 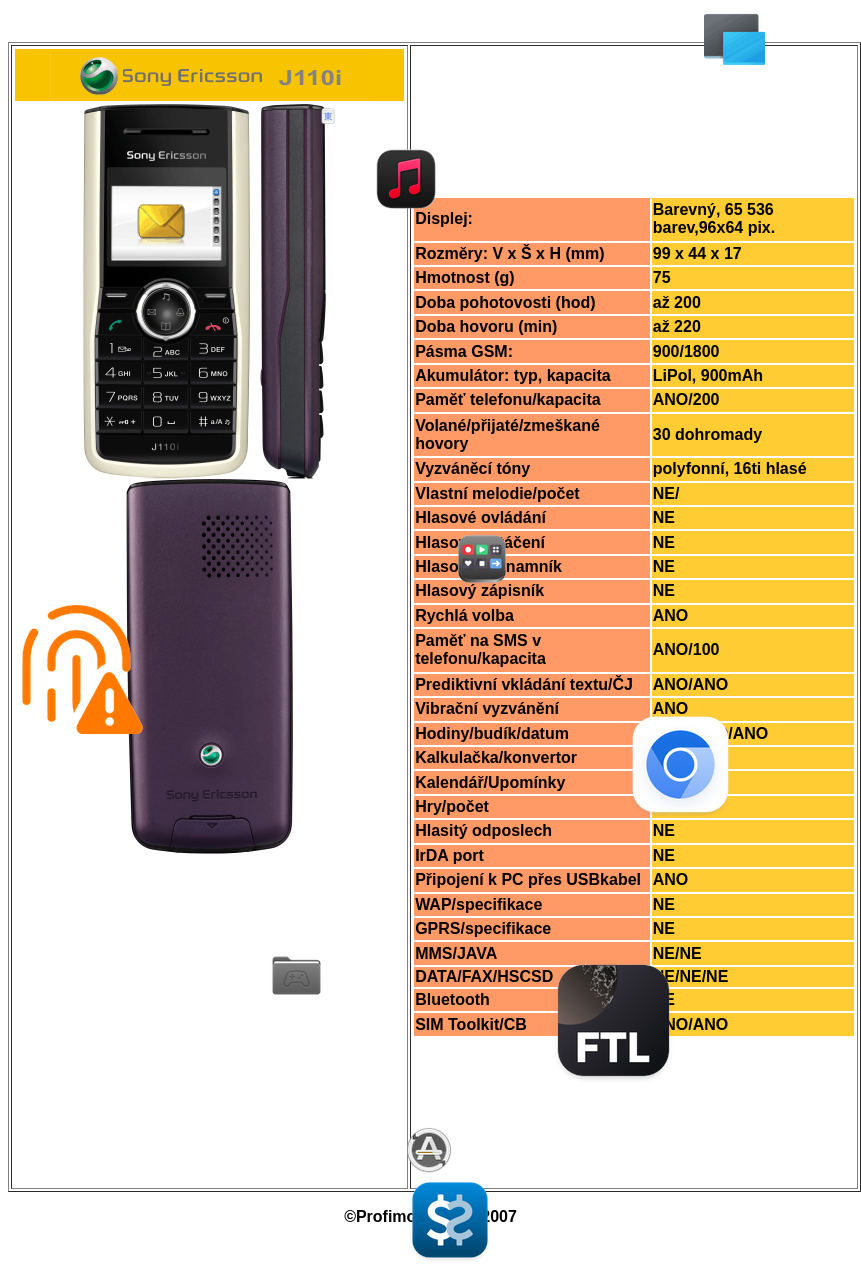 I want to click on launch FTL: Faster Than Light game, so click(x=613, y=1020).